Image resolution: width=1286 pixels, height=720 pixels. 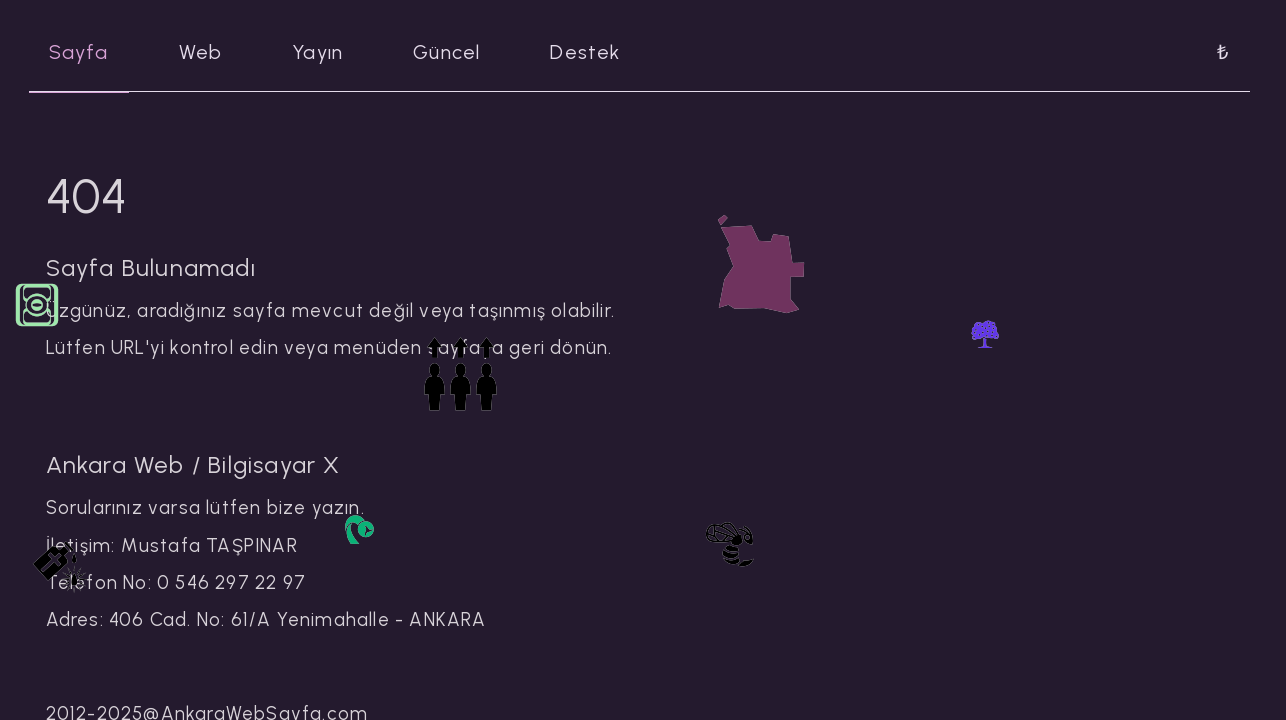 I want to click on abstract game piece or token indicator, so click(x=37, y=305).